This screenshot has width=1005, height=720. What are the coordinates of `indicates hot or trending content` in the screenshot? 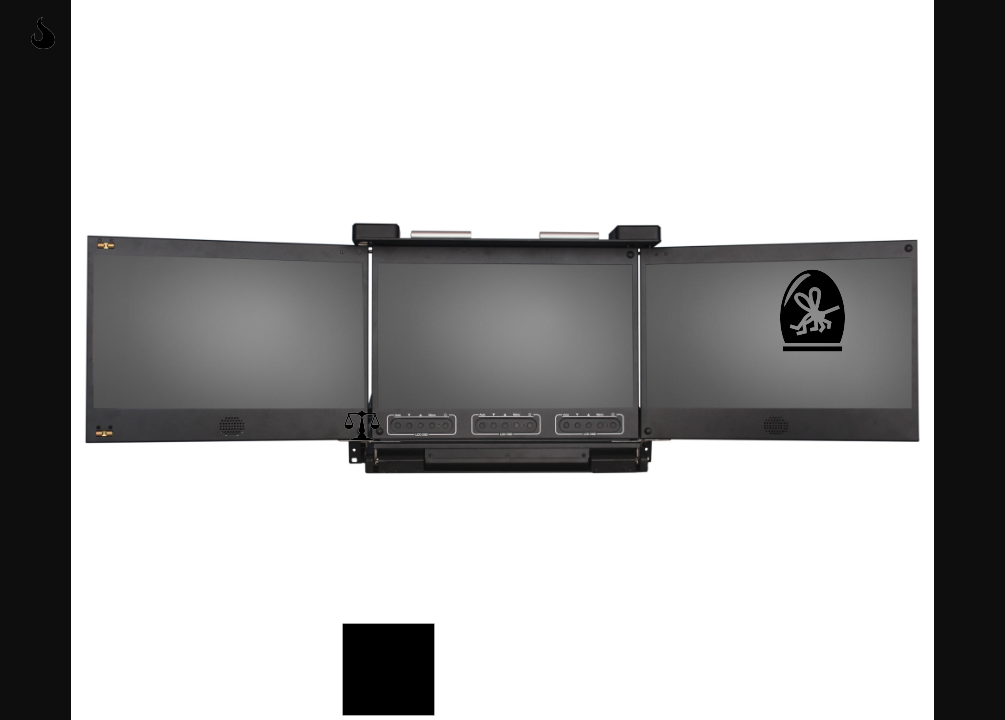 It's located at (43, 33).